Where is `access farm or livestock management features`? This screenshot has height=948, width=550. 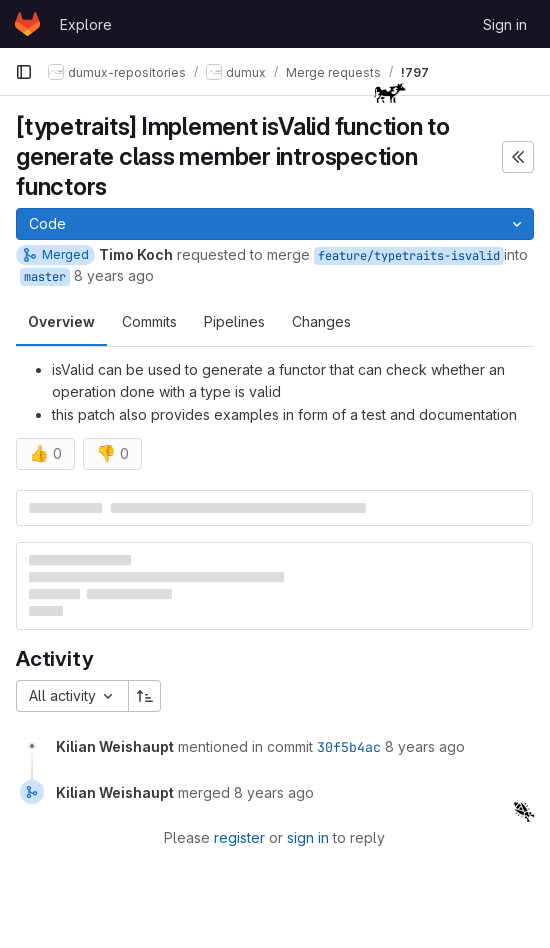
access farm or livestock management features is located at coordinates (390, 93).